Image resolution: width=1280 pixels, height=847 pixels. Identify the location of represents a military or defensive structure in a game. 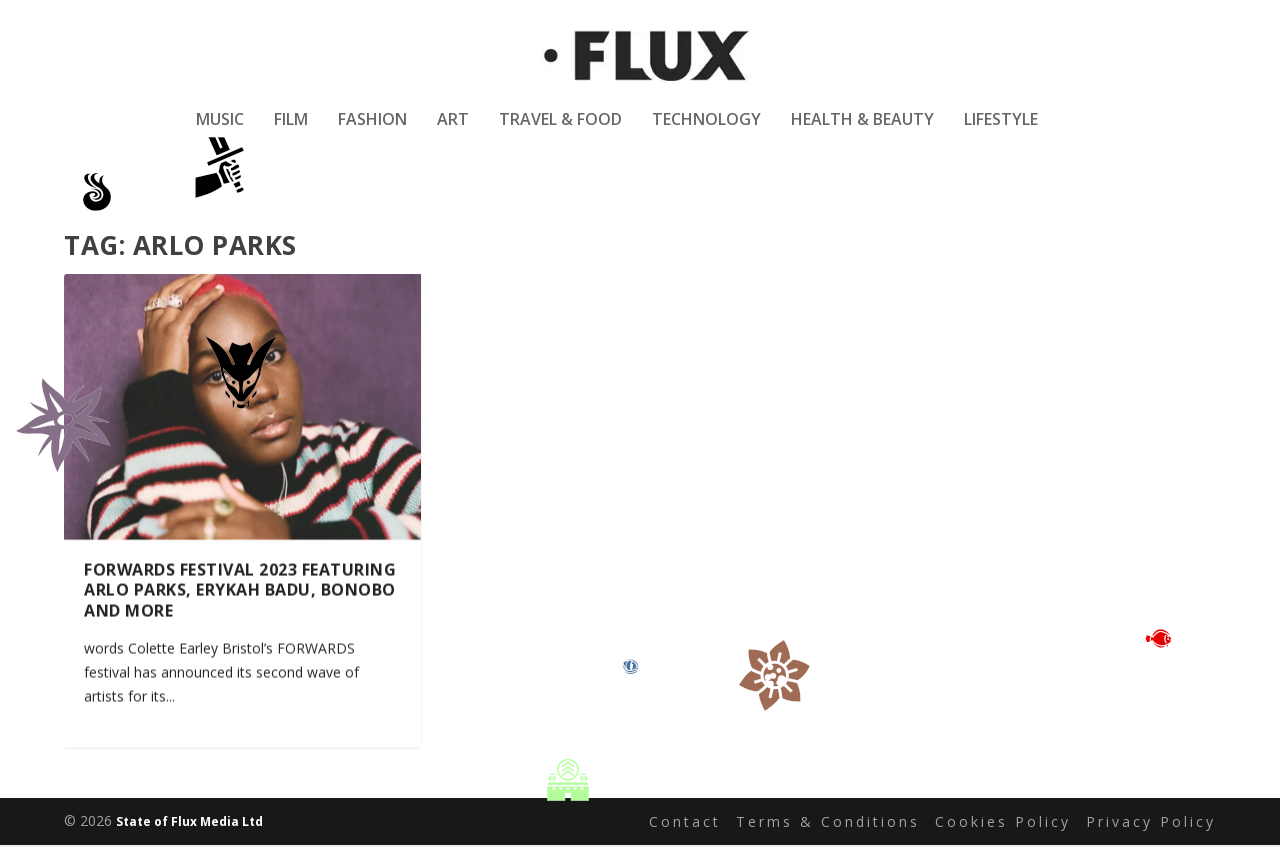
(568, 780).